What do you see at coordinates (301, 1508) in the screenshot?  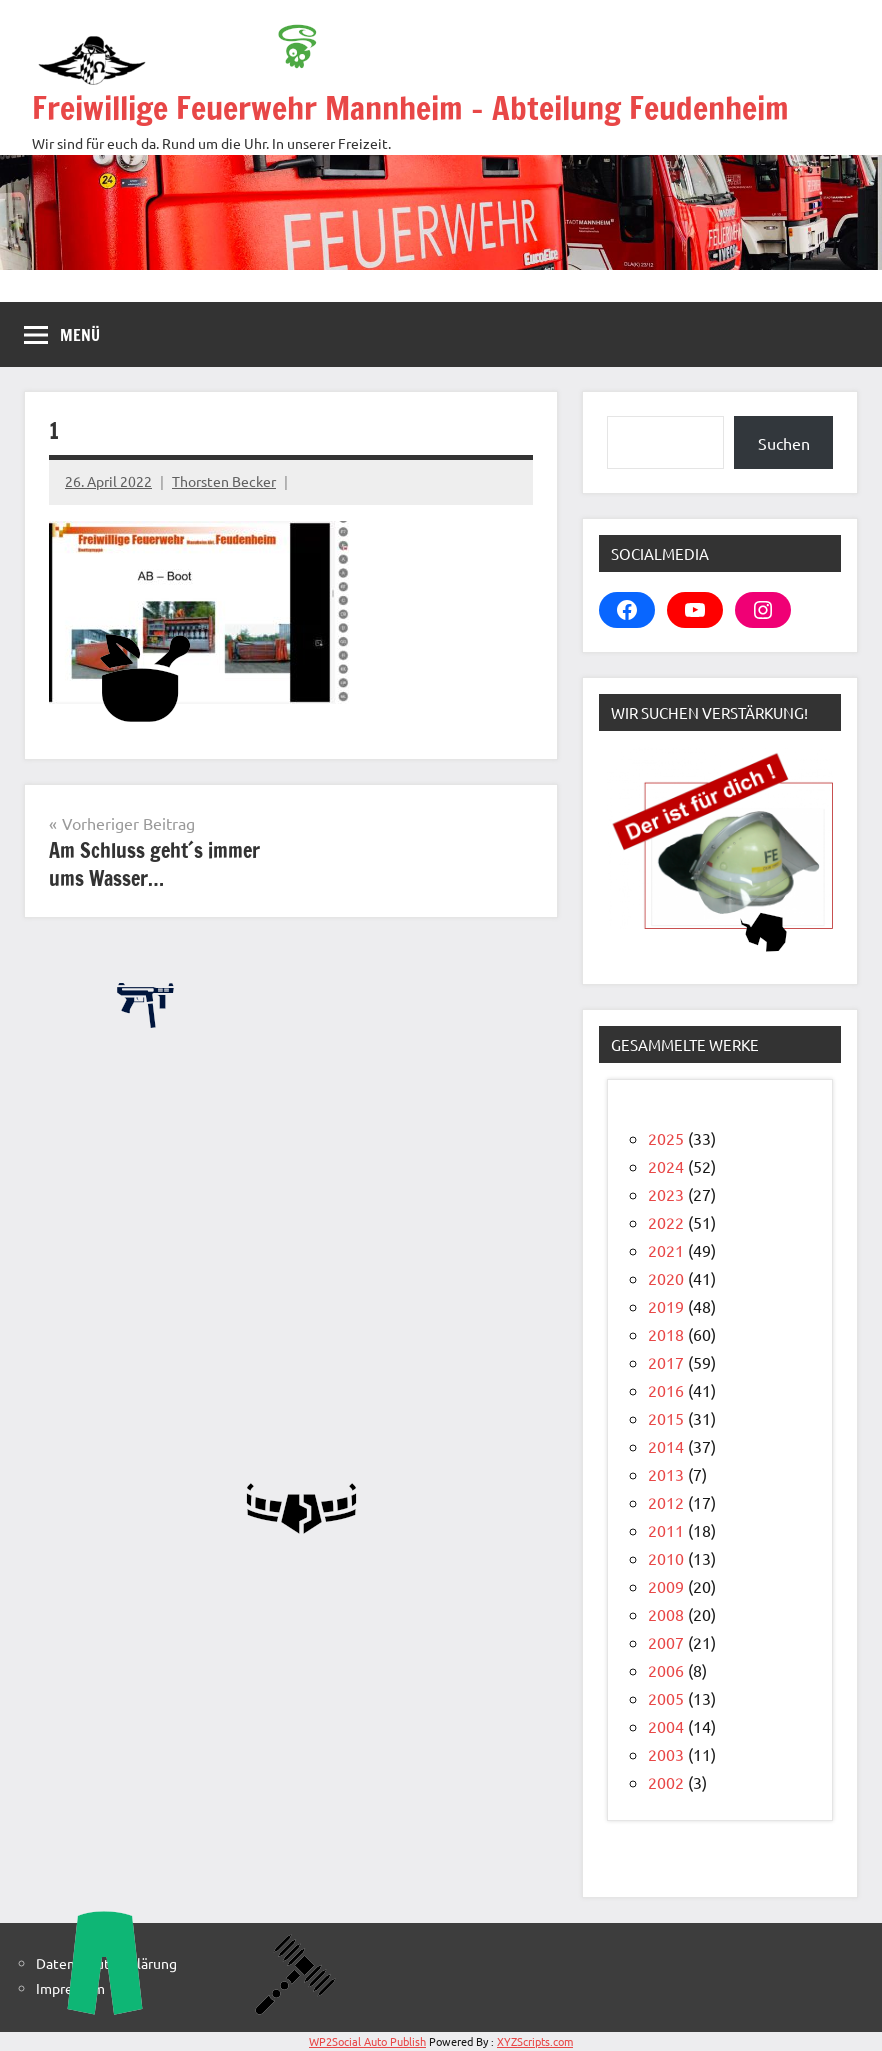 I see `equip armor belt to character` at bounding box center [301, 1508].